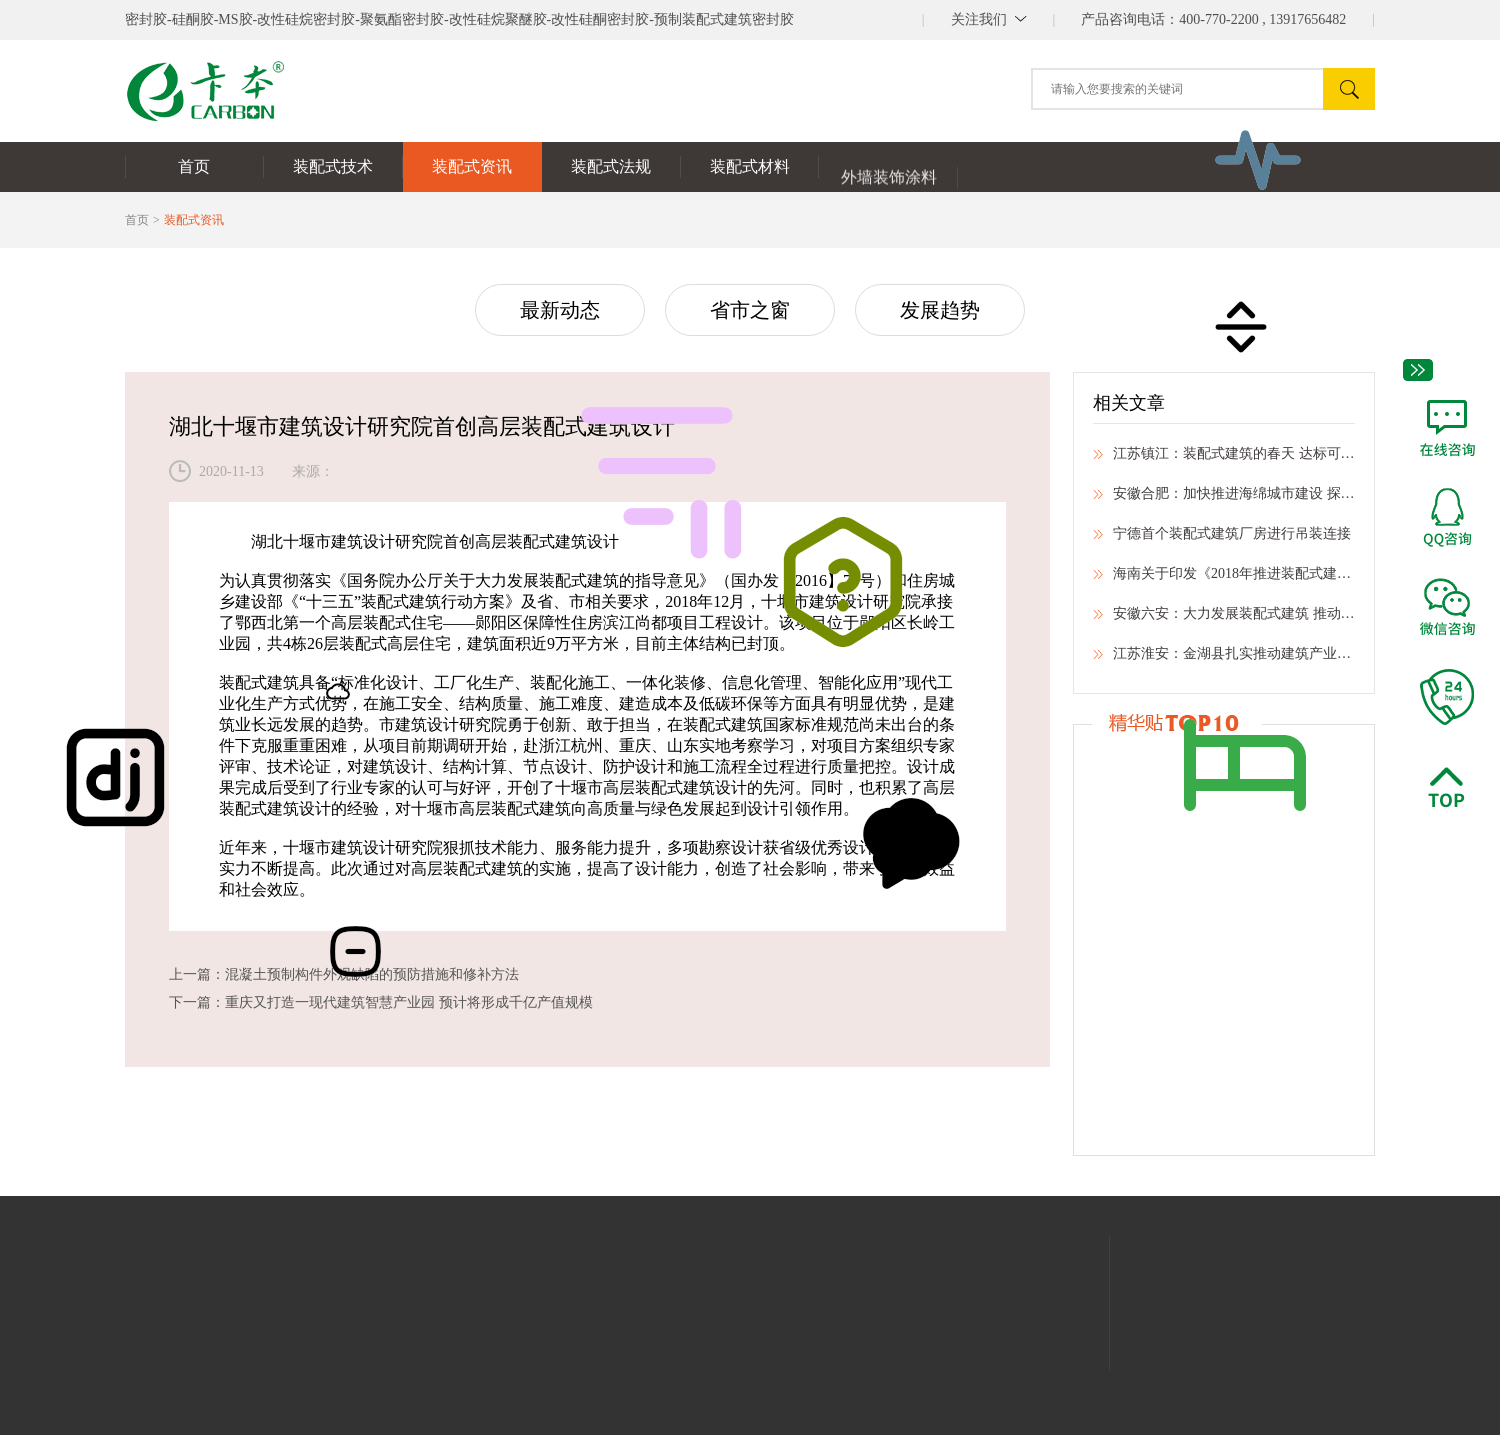 This screenshot has width=1500, height=1435. I want to click on access help or support options, so click(843, 582).